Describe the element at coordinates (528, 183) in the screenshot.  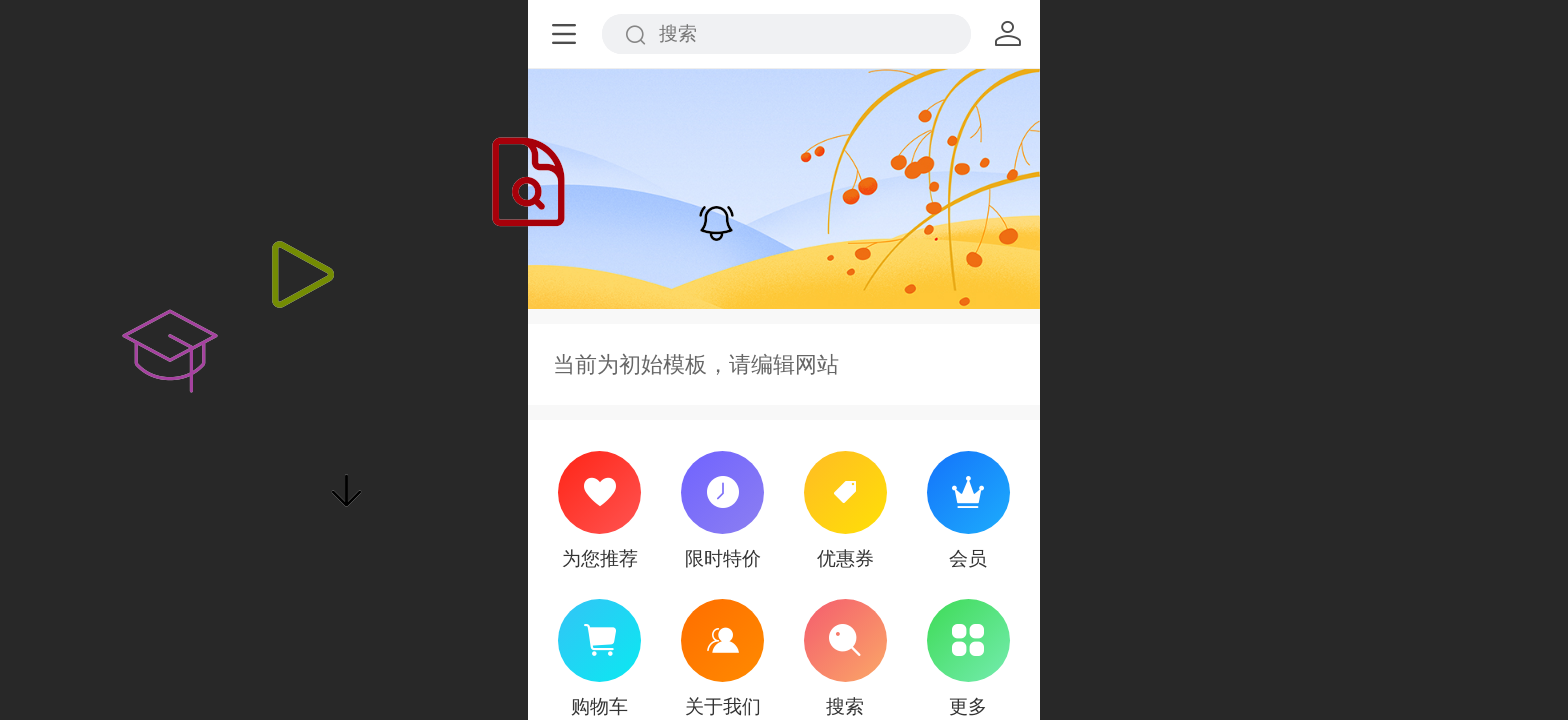
I see `search within a document` at that location.